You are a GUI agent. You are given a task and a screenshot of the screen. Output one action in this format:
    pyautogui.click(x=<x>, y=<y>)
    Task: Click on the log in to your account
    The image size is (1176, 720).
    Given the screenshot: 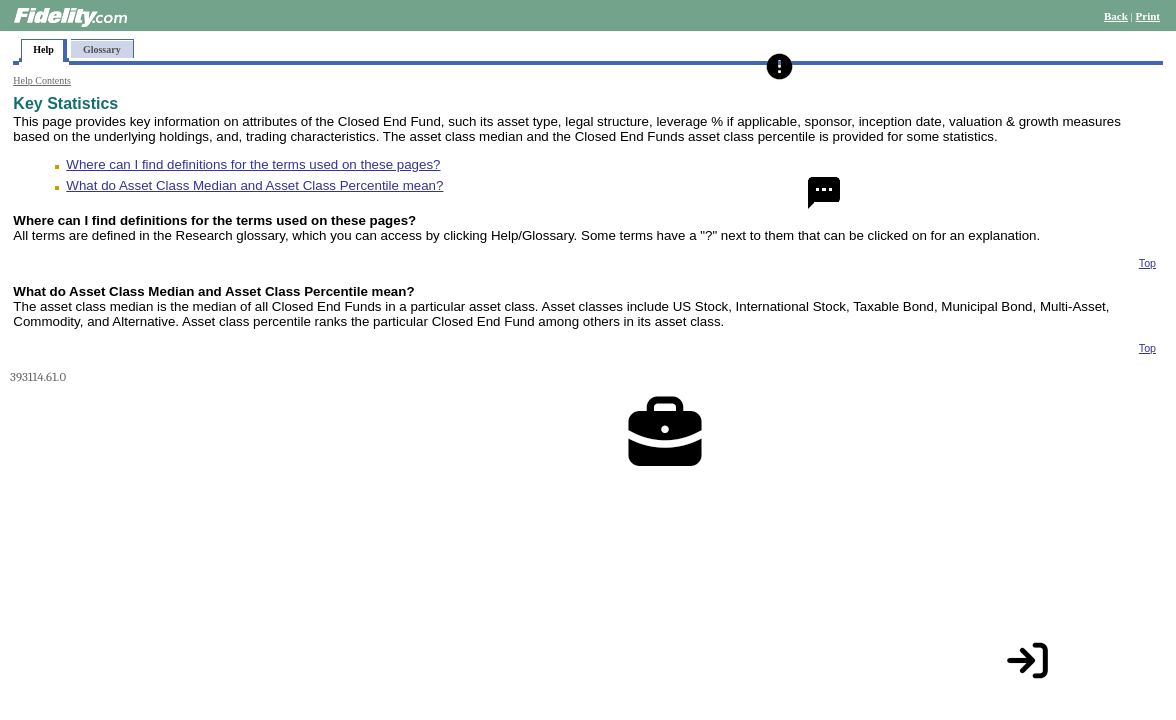 What is the action you would take?
    pyautogui.click(x=1027, y=660)
    